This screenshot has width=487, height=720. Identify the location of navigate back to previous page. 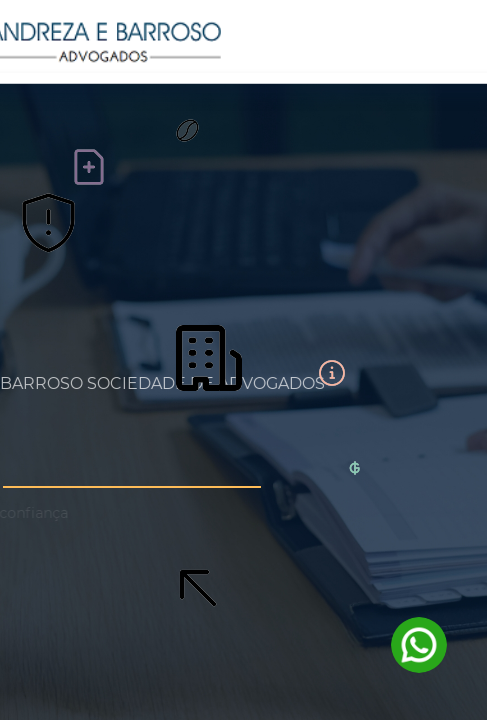
(199, 589).